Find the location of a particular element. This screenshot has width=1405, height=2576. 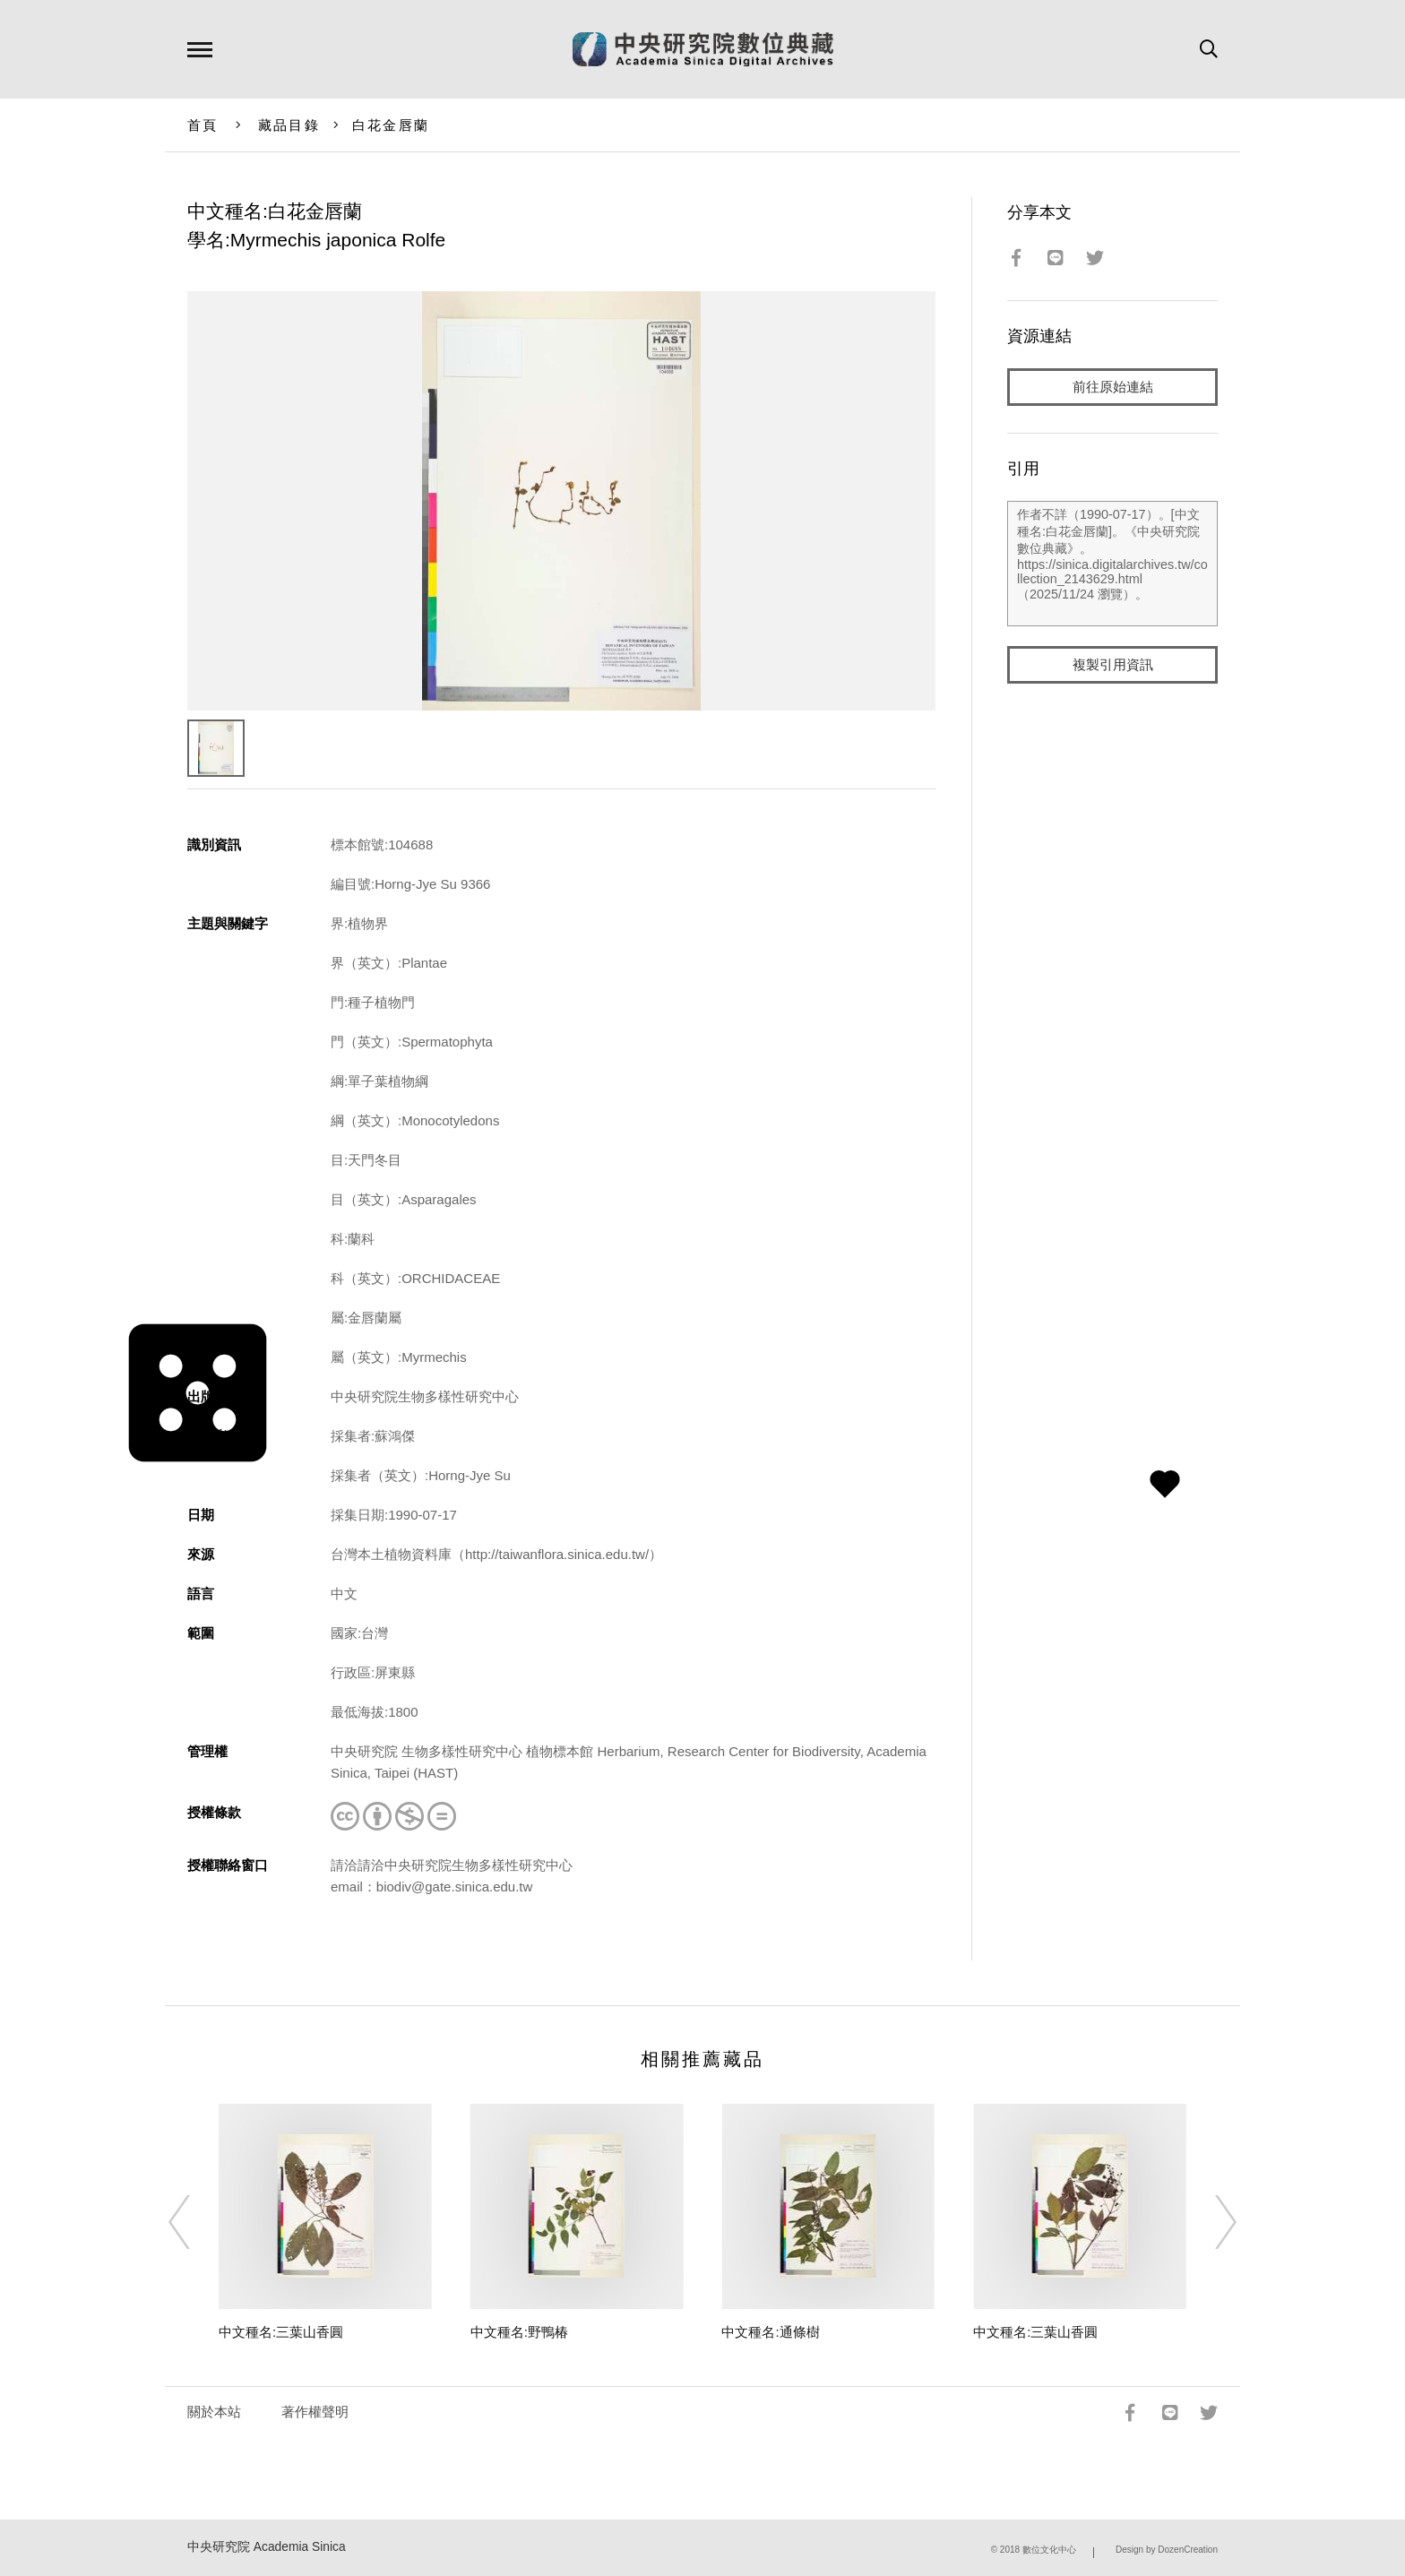

randomize or shuffle content is located at coordinates (197, 1392).